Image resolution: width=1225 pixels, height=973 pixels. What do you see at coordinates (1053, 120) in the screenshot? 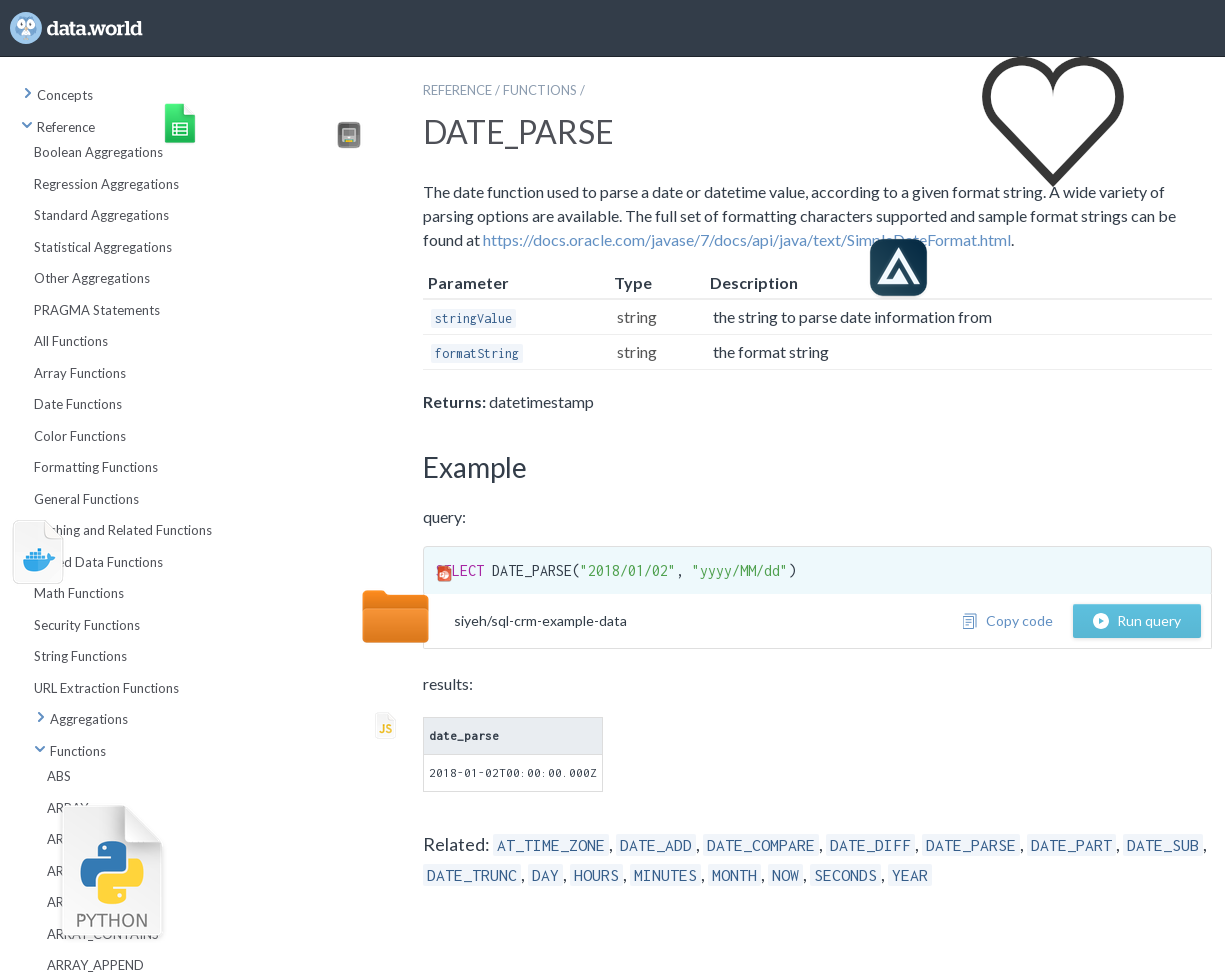
I see `view community or social applications` at bounding box center [1053, 120].